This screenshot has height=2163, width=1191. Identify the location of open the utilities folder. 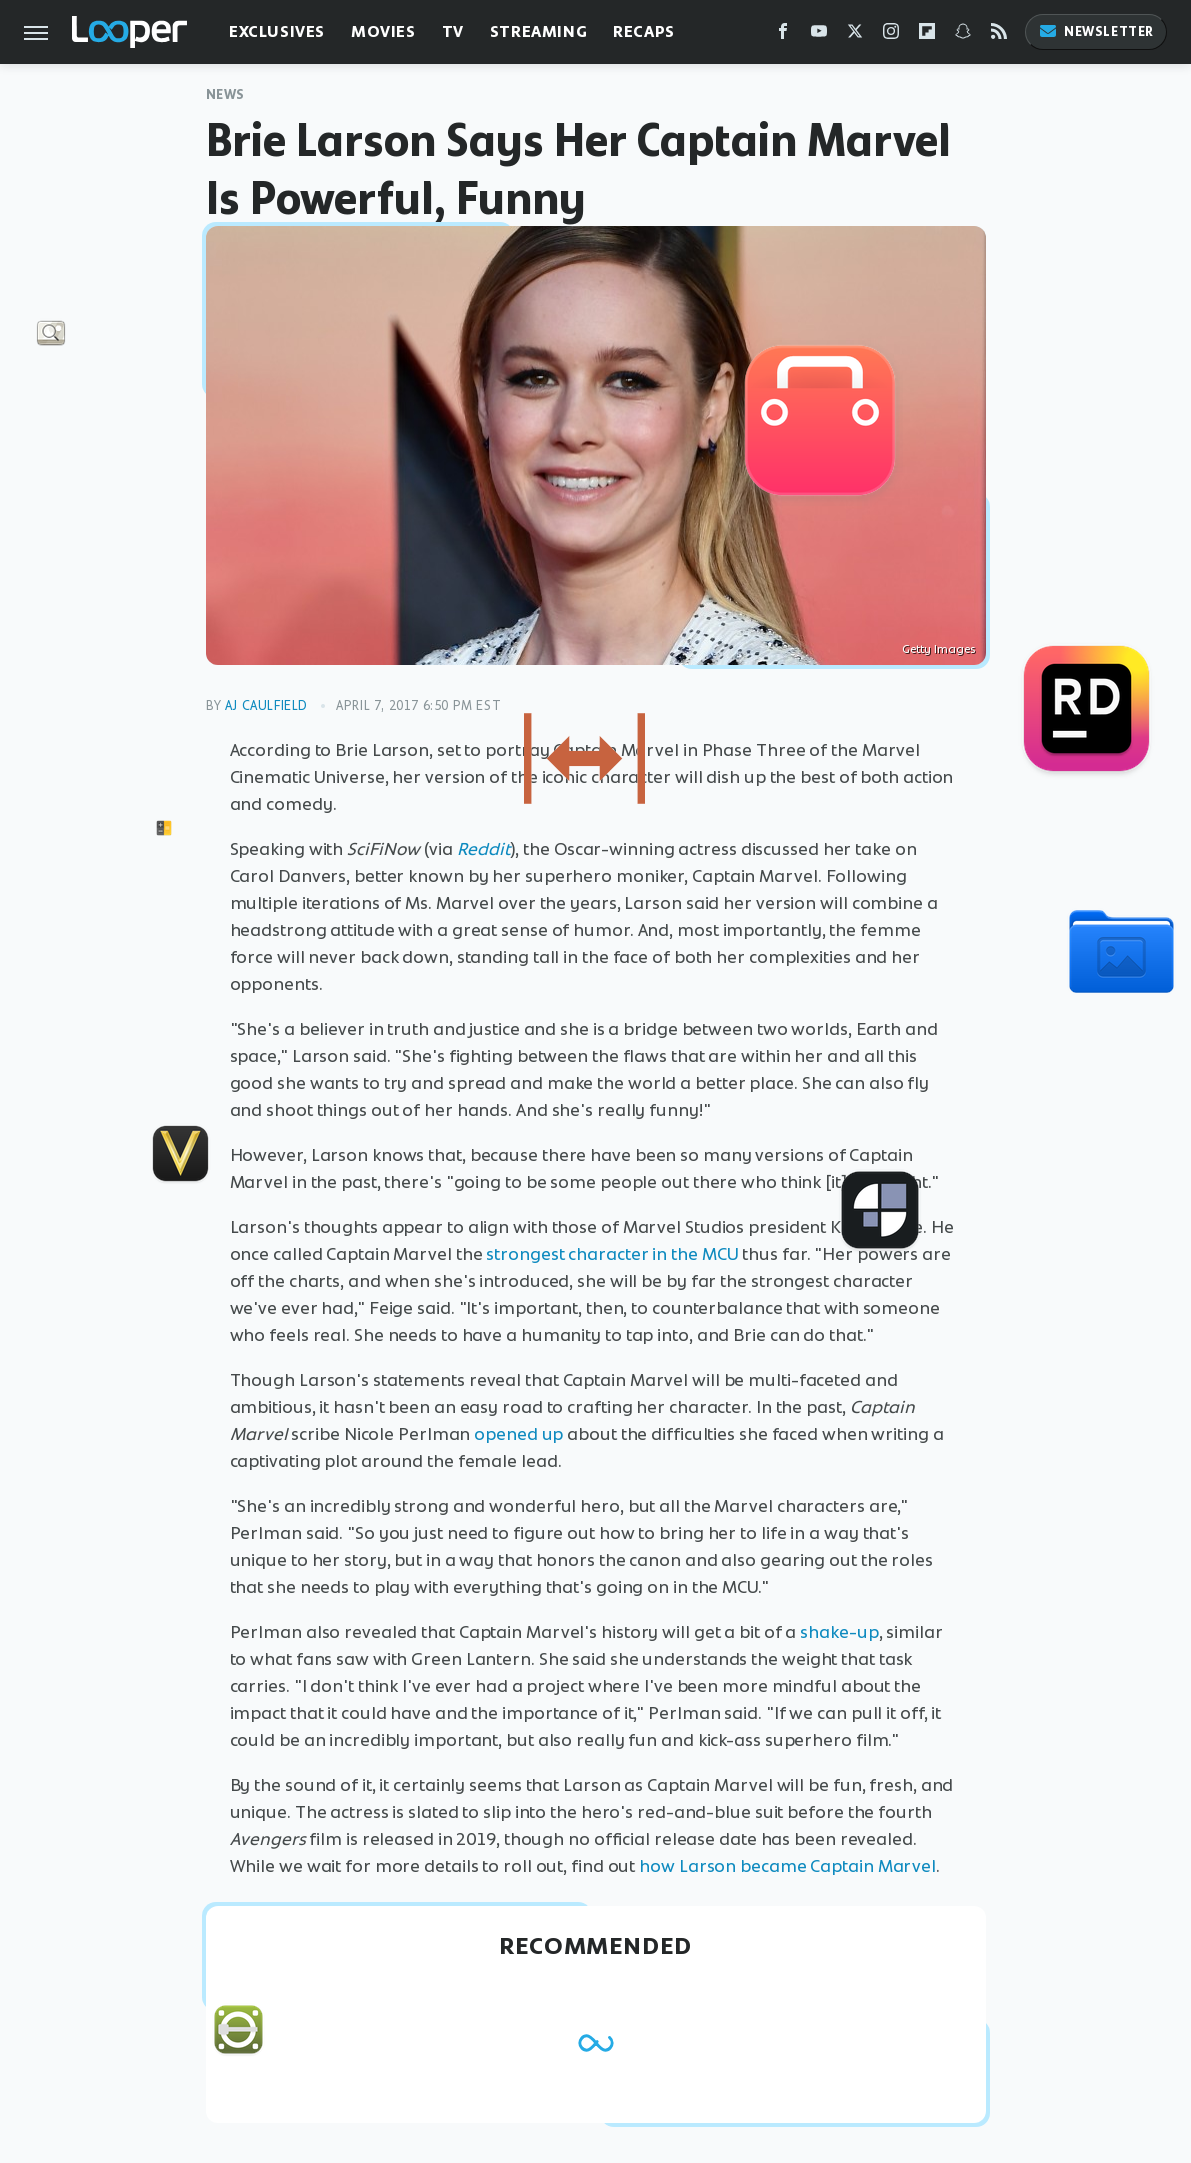
(820, 423).